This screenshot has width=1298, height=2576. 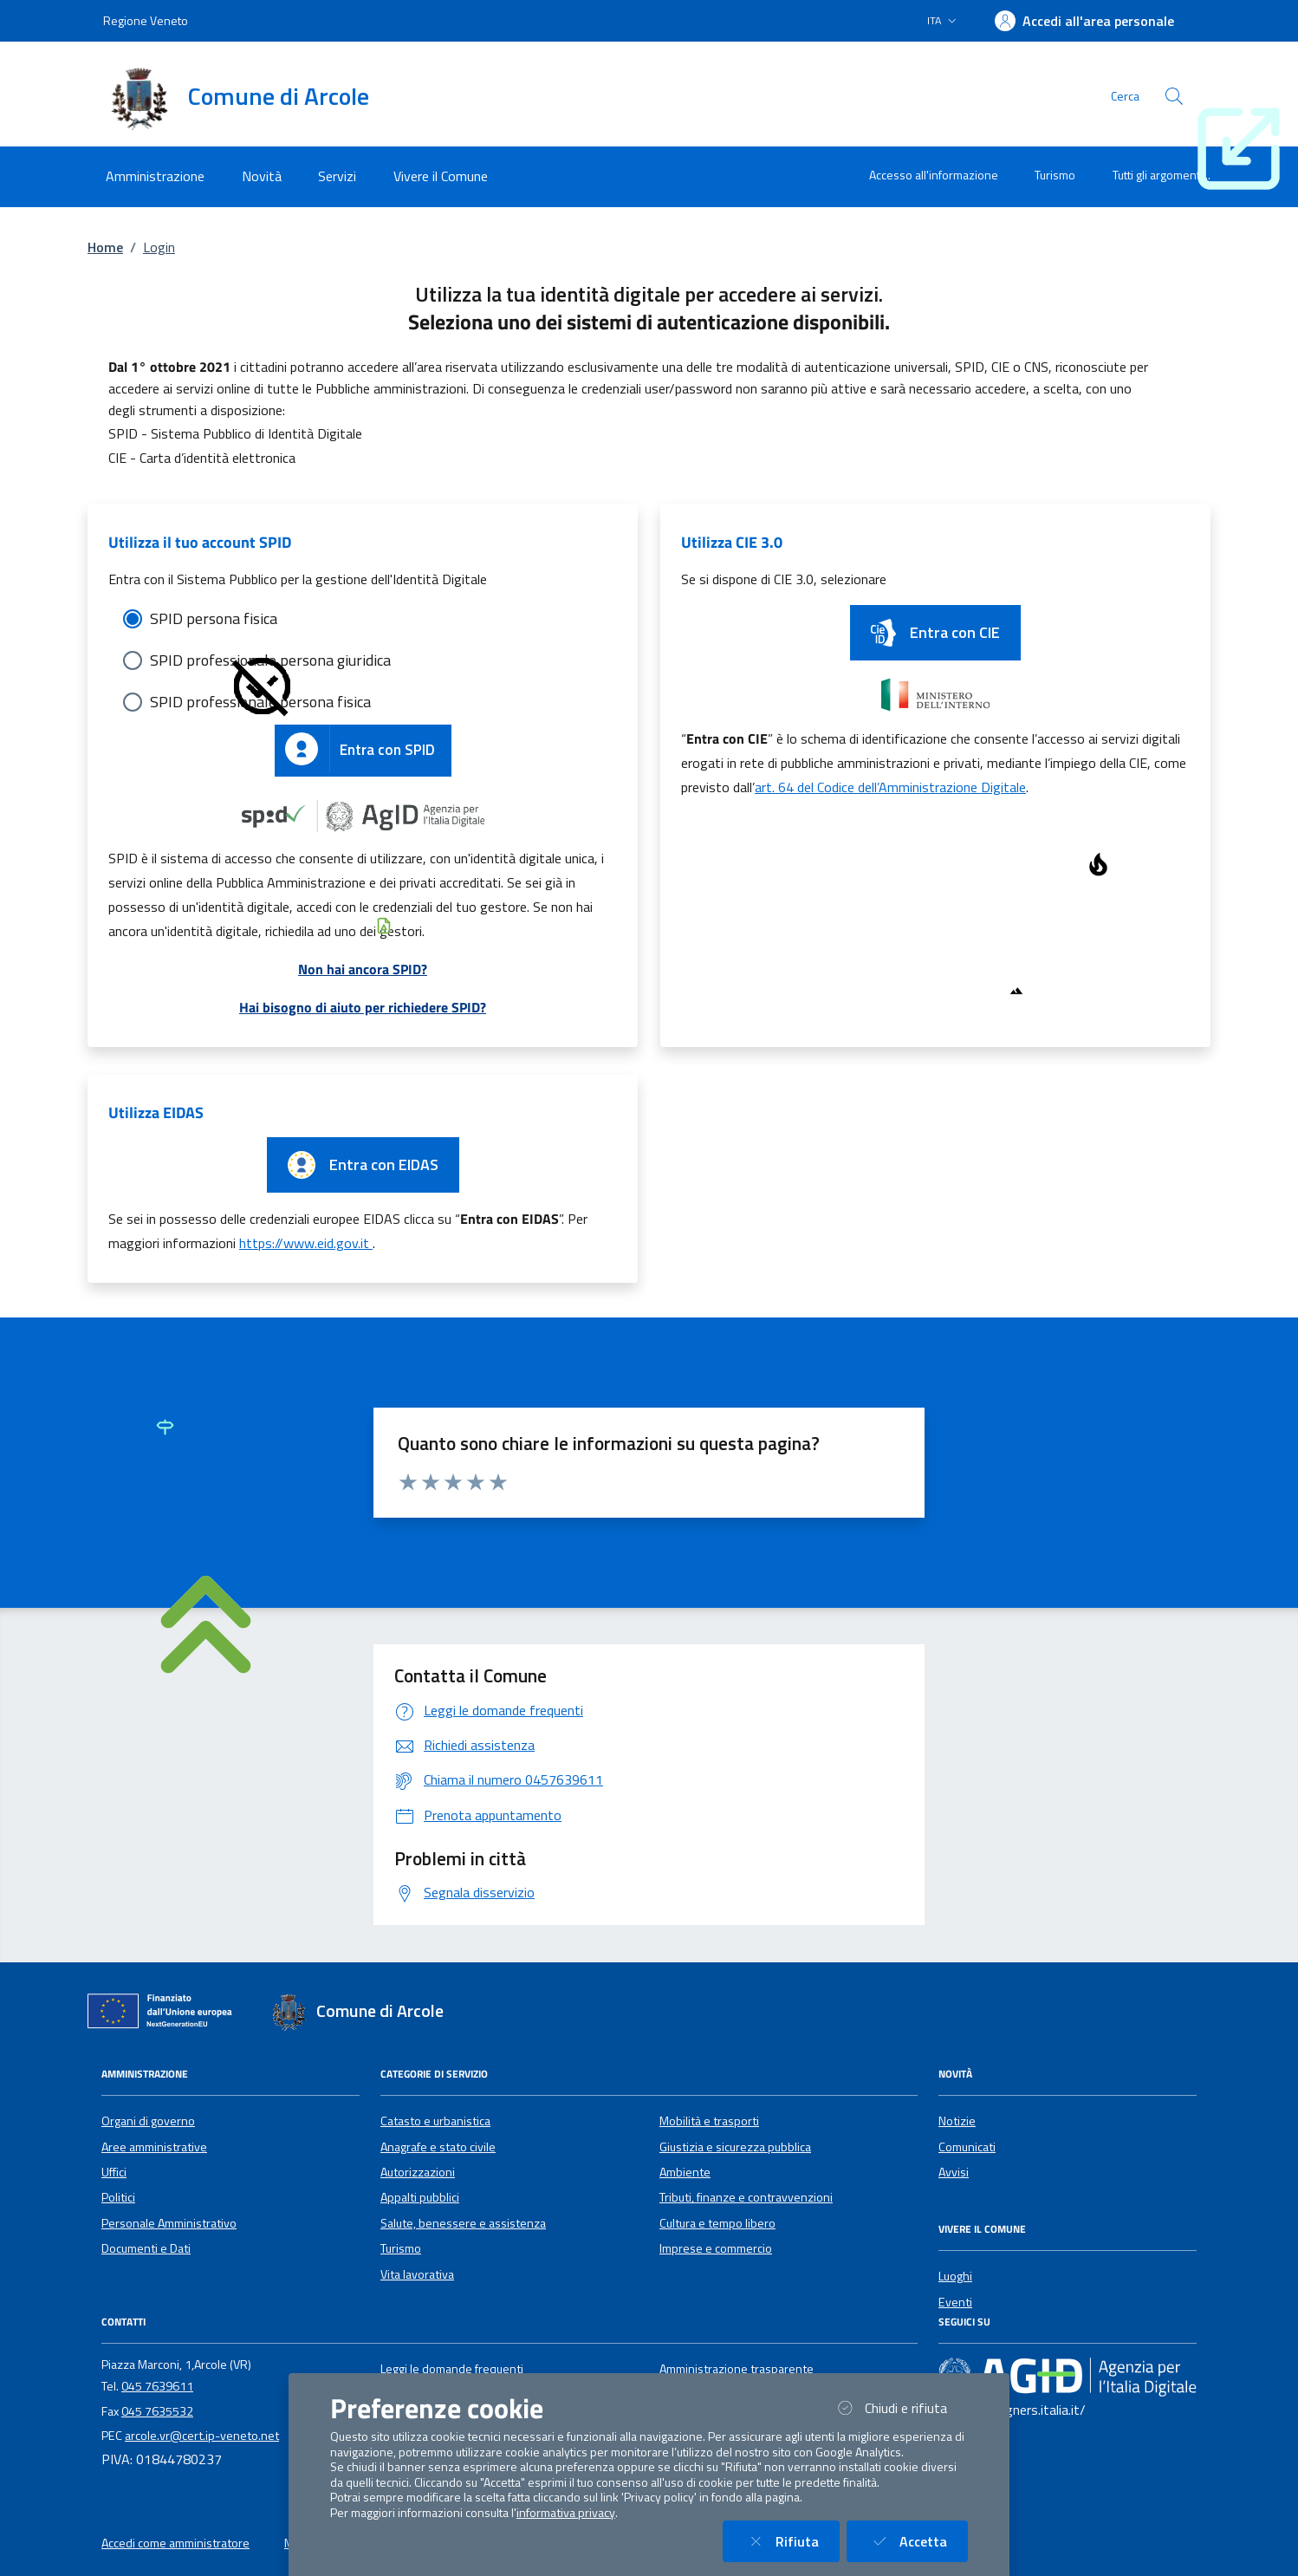 I want to click on access navigation or directions, so click(x=165, y=1427).